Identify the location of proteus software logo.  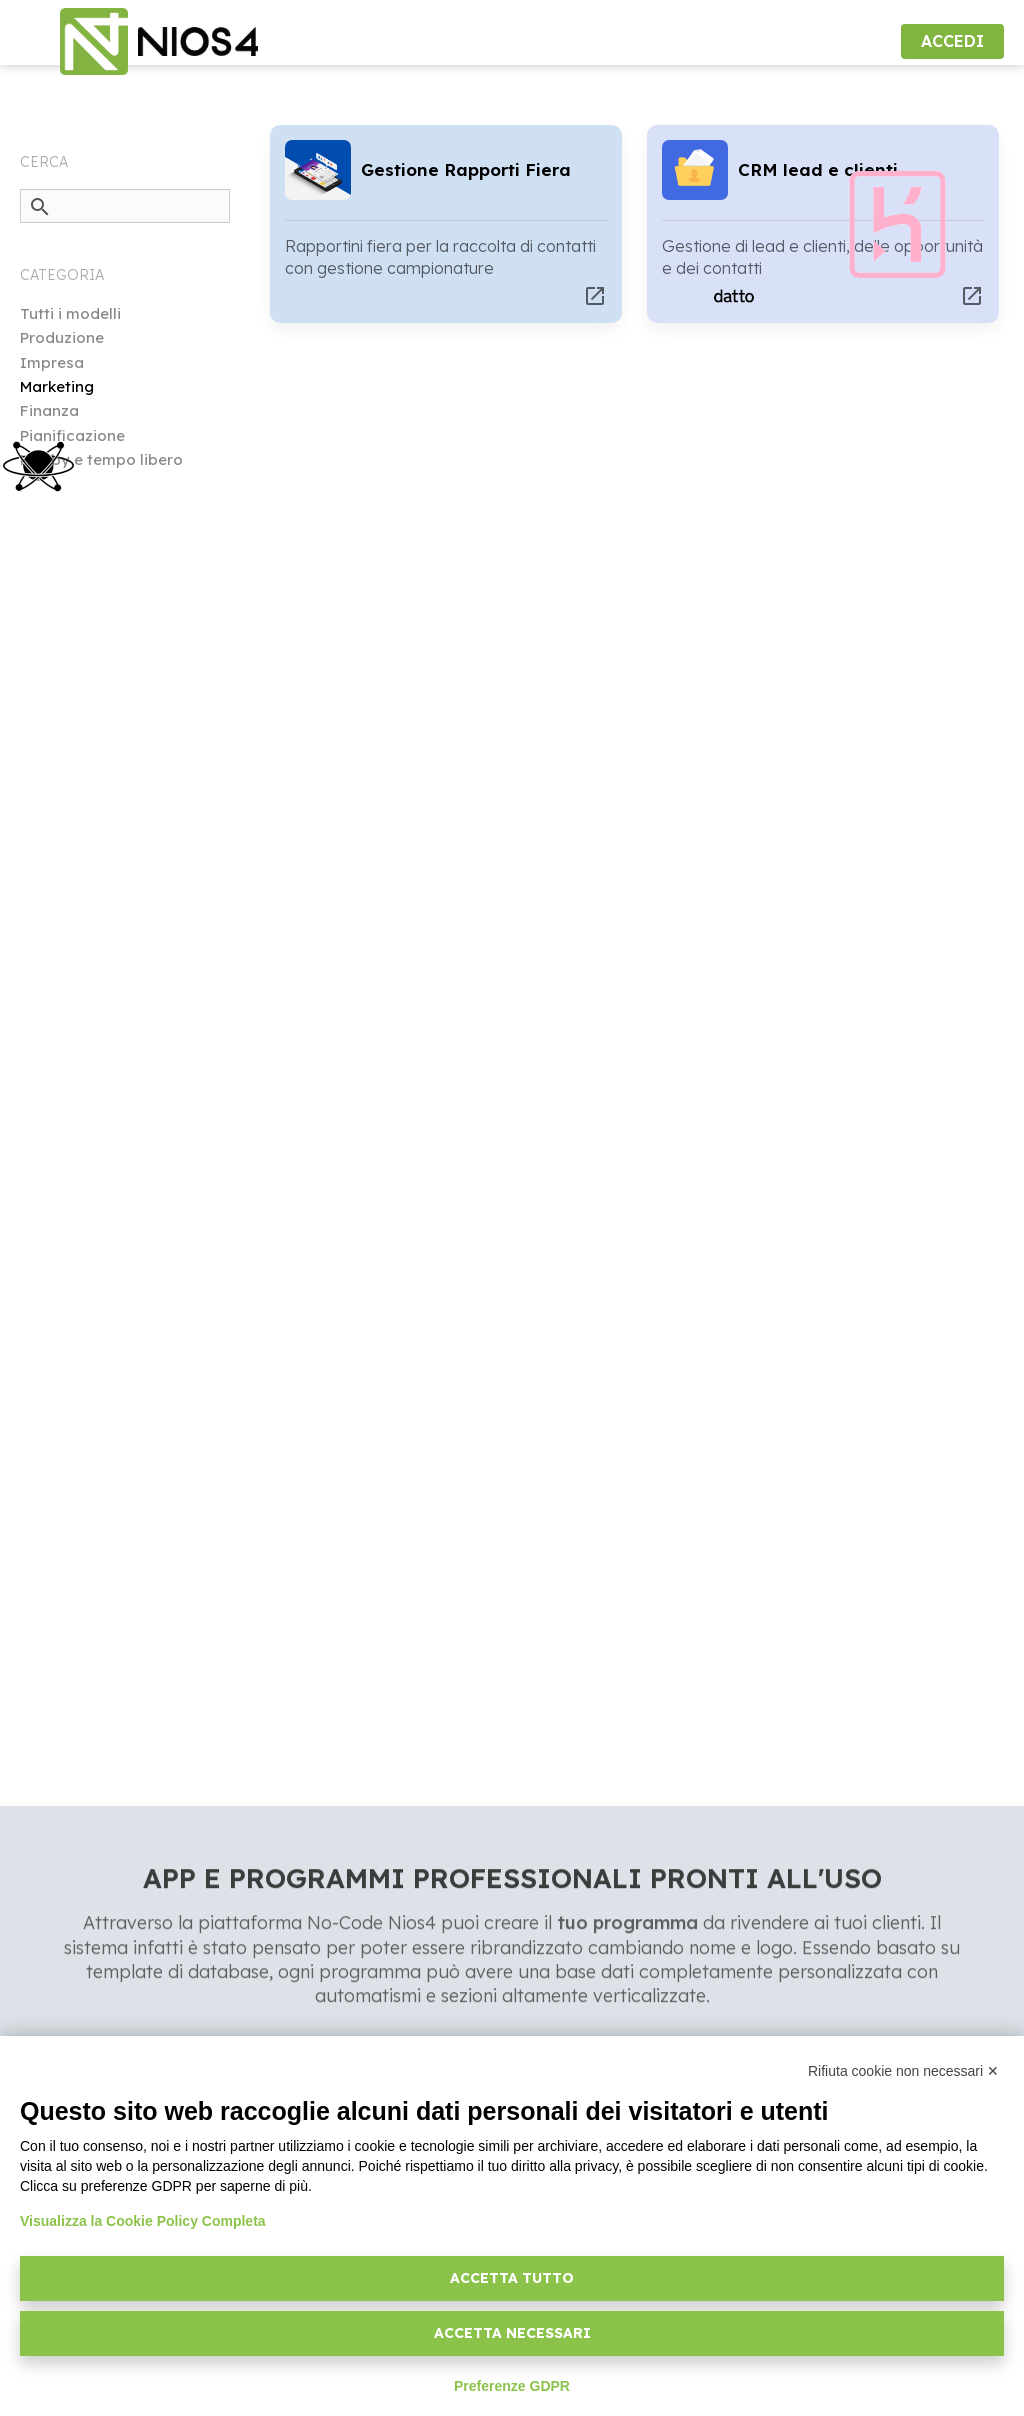
(38, 466).